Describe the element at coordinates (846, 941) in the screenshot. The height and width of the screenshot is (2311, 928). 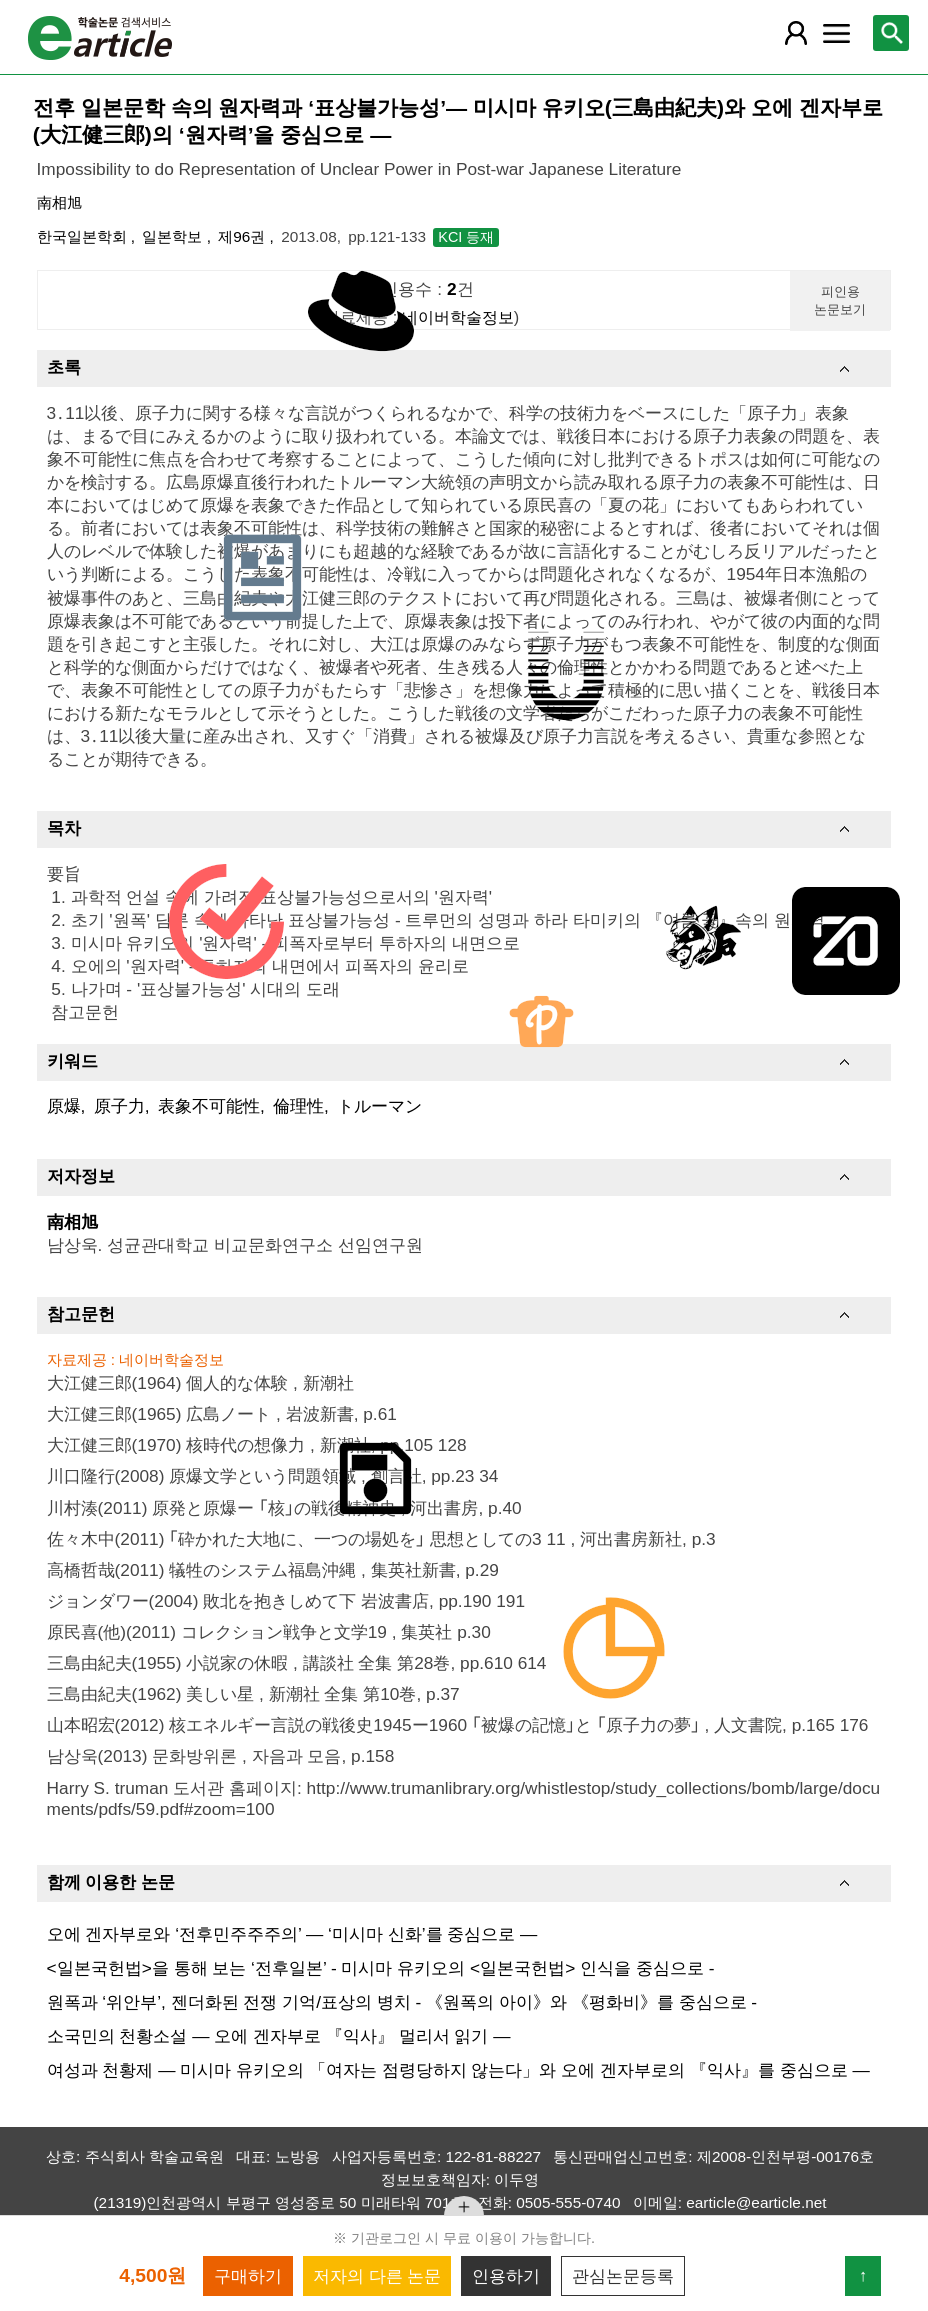
I see `open the Twenty CRM app` at that location.